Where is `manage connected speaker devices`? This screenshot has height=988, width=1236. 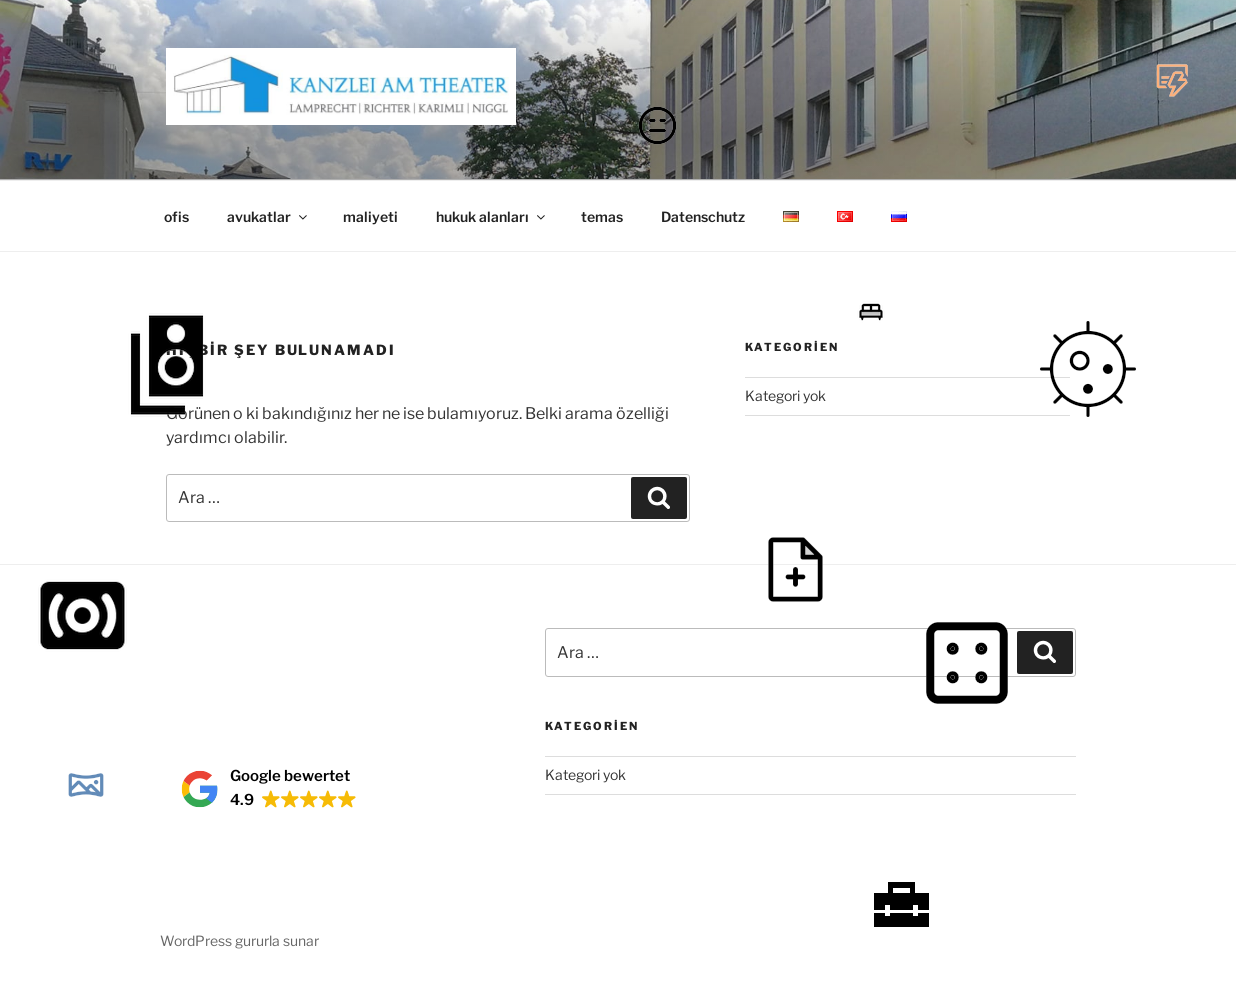 manage connected speaker devices is located at coordinates (167, 365).